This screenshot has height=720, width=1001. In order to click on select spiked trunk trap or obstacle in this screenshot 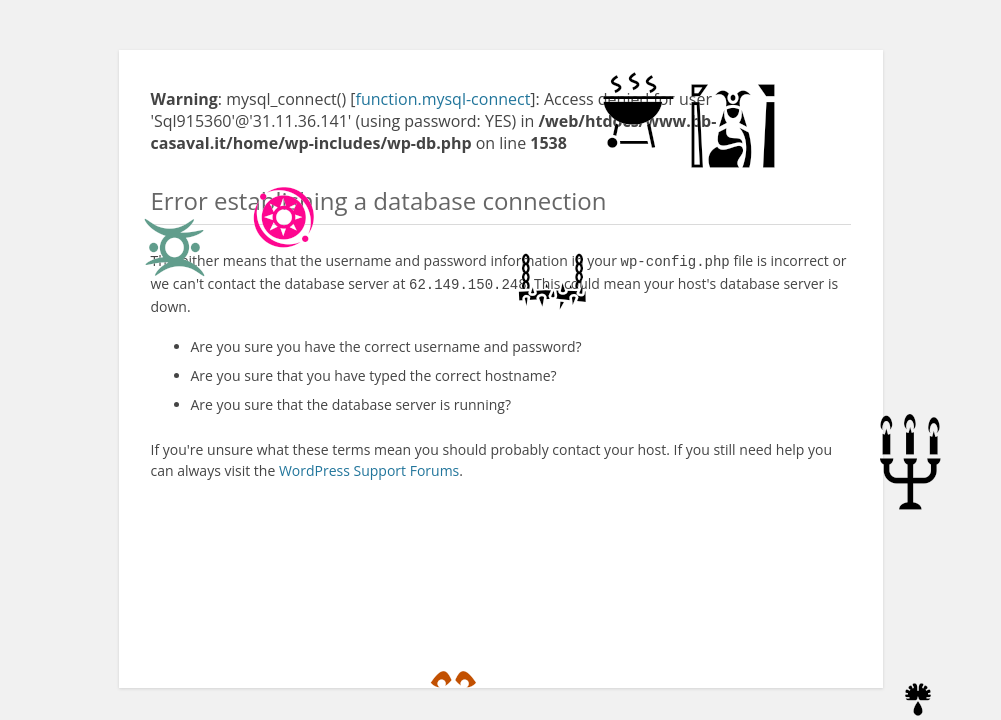, I will do `click(552, 288)`.